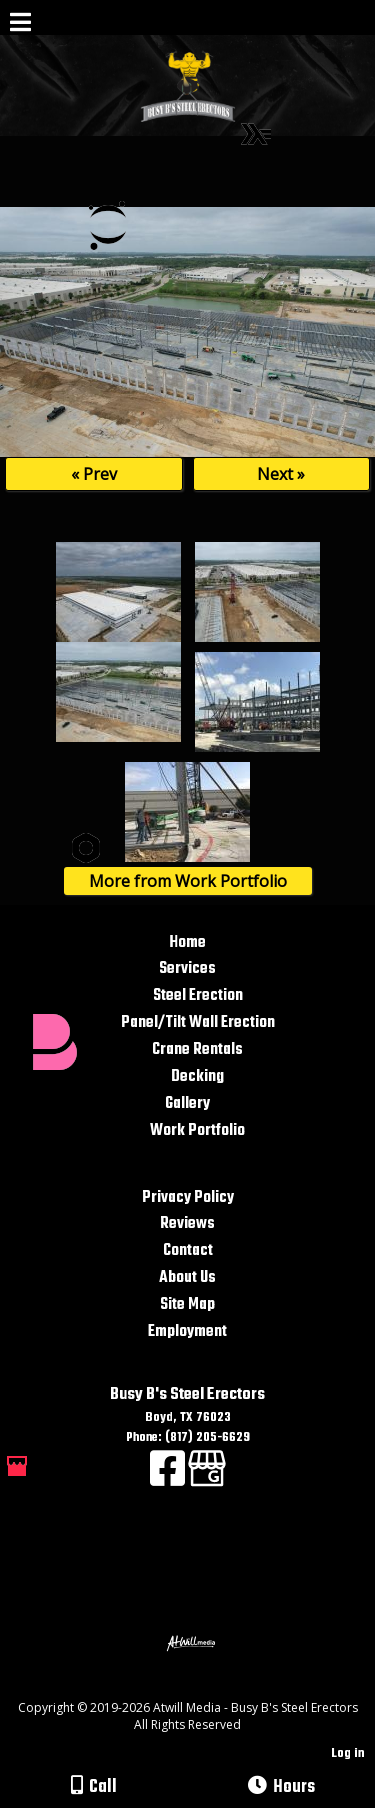  What do you see at coordinates (55, 1042) in the screenshot?
I see `open the Beats audio app` at bounding box center [55, 1042].